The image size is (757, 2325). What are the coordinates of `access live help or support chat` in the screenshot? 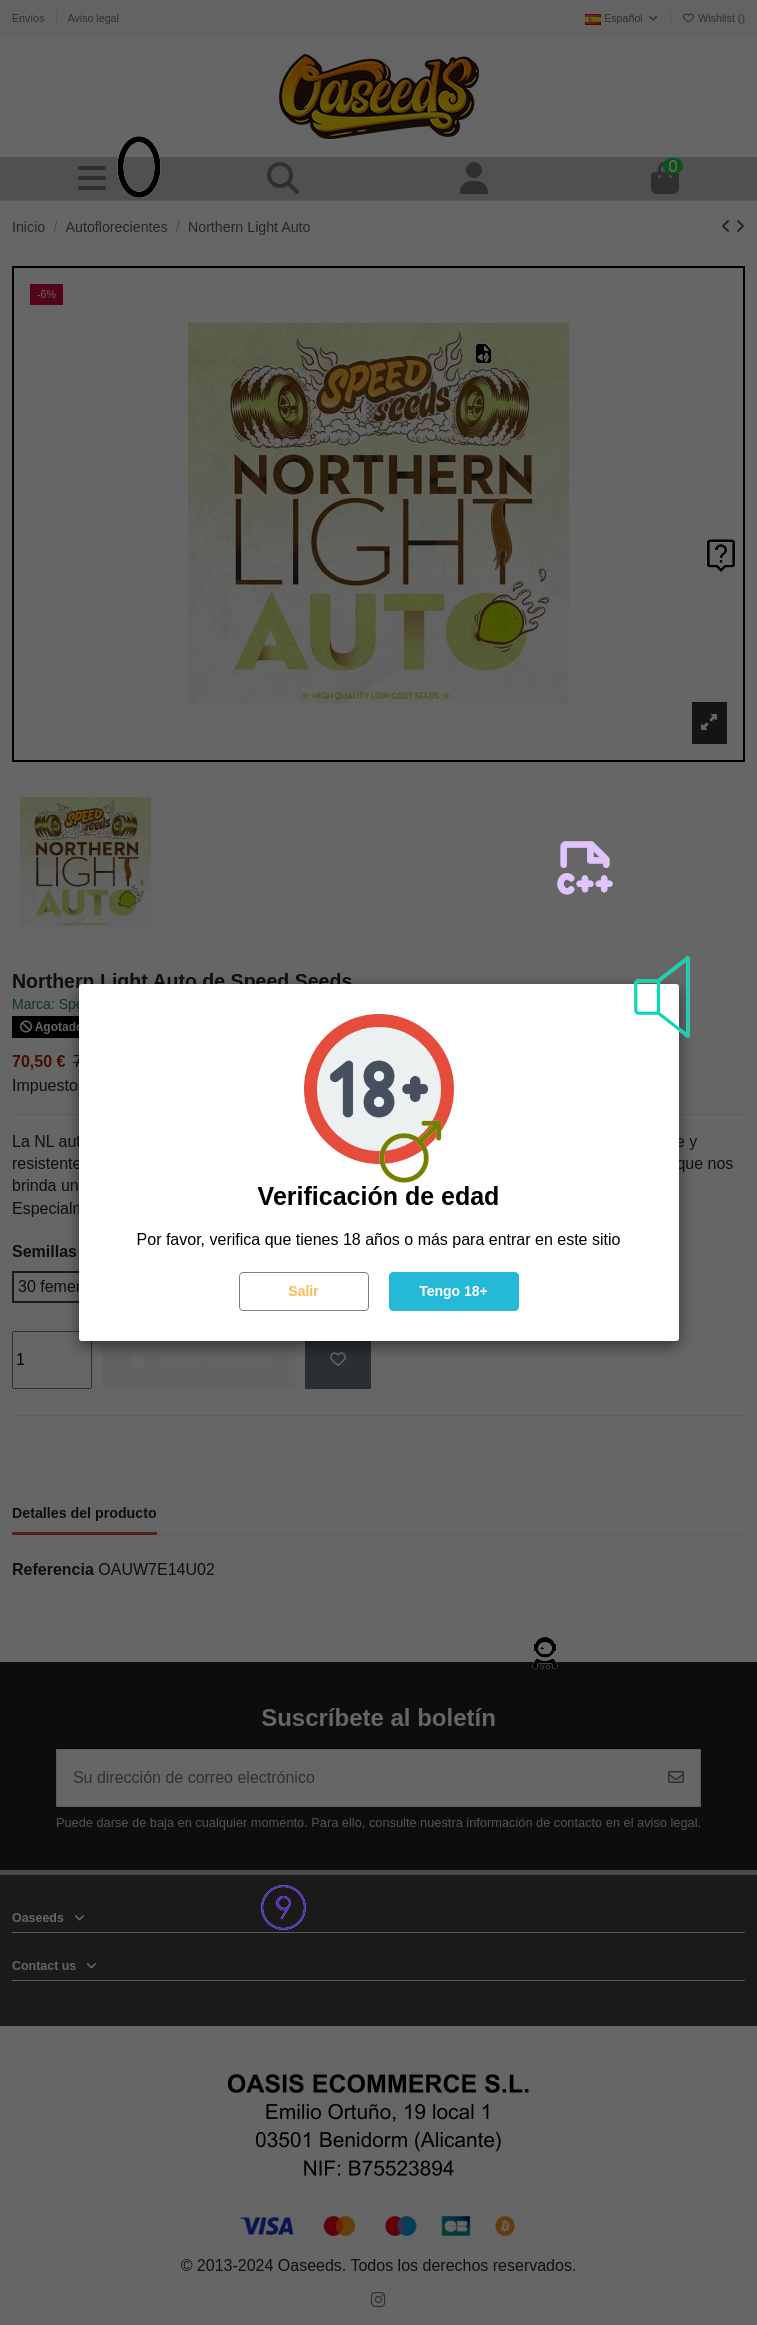 It's located at (721, 555).